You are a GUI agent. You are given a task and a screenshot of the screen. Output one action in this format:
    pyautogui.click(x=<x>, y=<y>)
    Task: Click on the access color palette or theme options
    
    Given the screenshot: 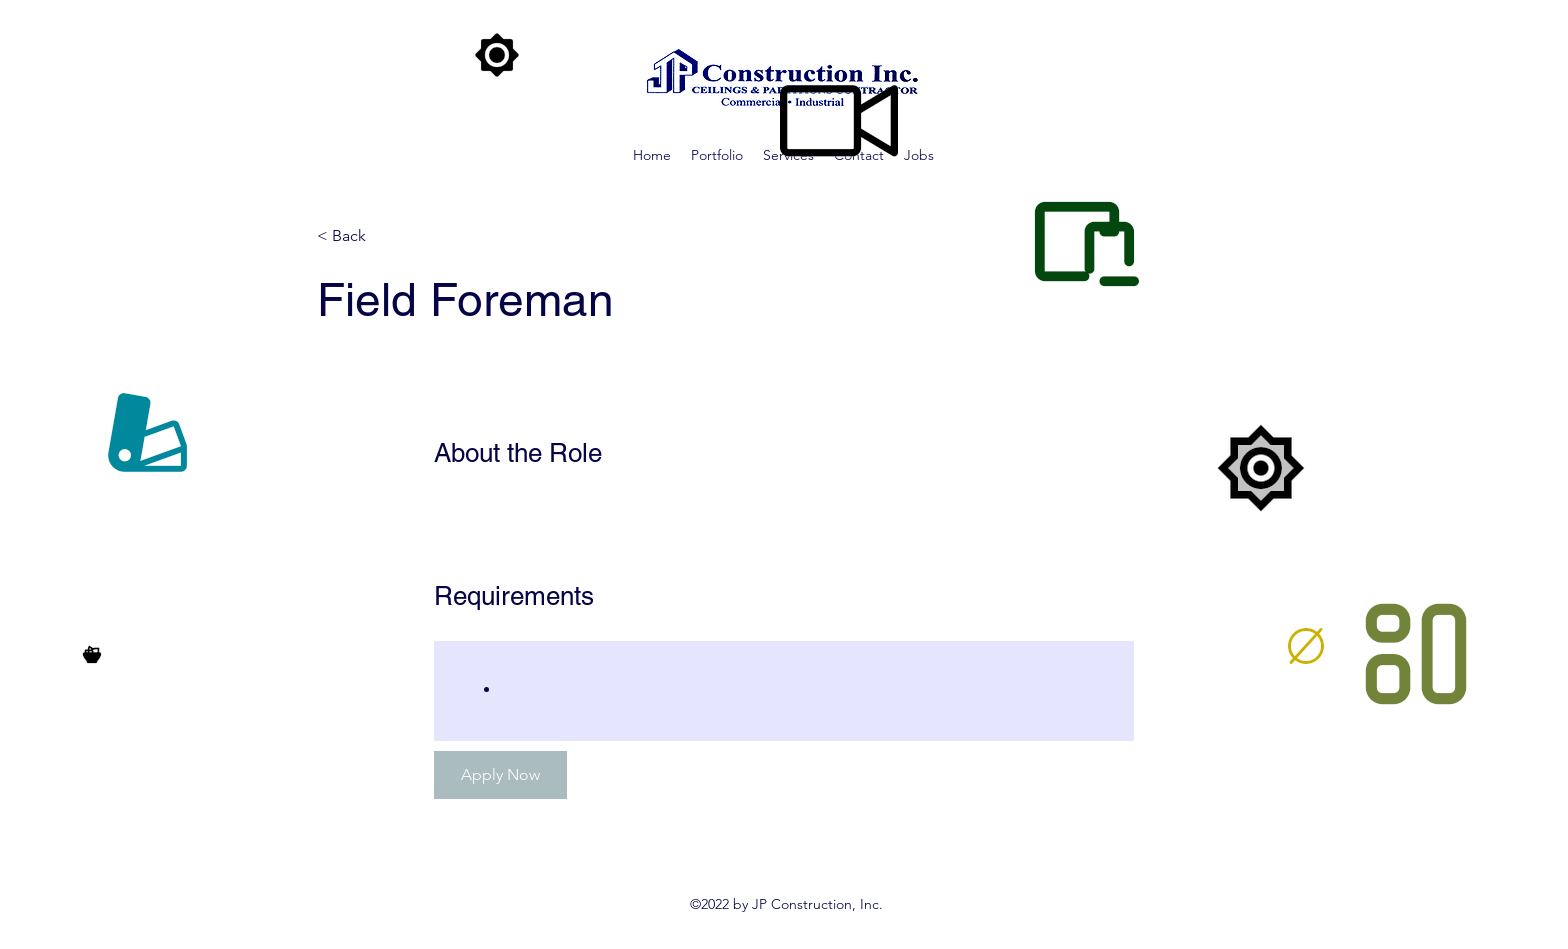 What is the action you would take?
    pyautogui.click(x=144, y=435)
    